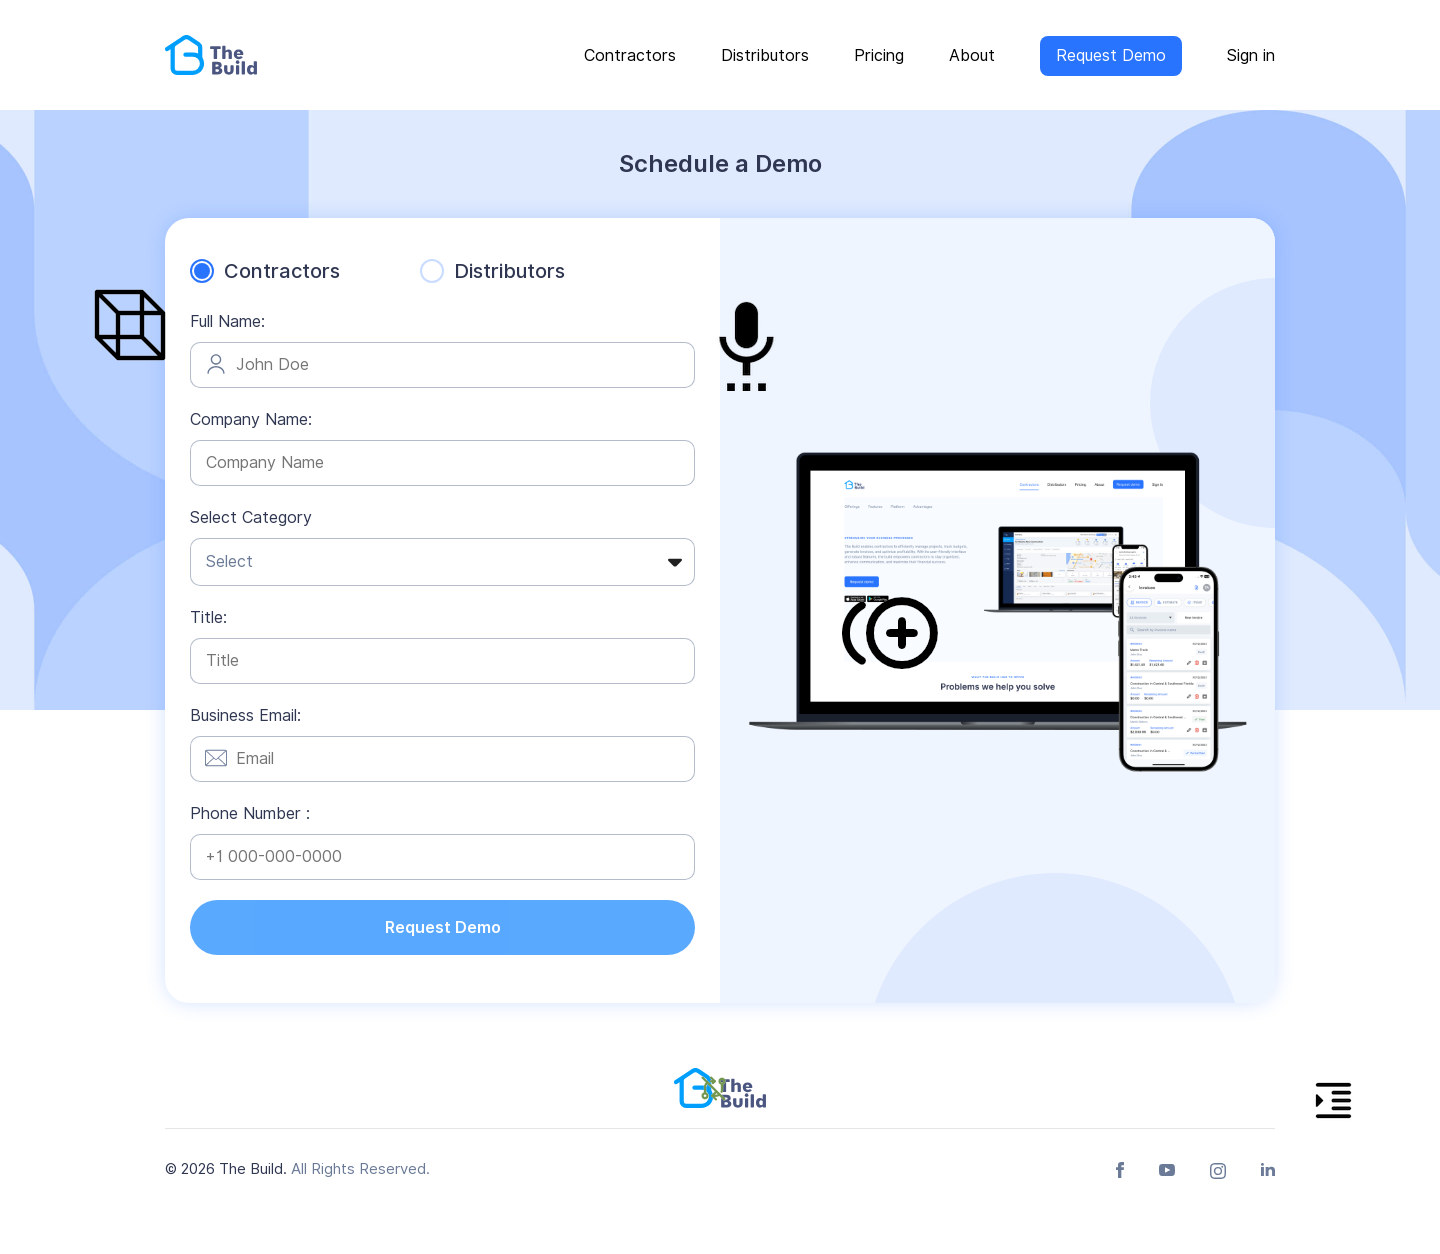  Describe the element at coordinates (746, 344) in the screenshot. I see `access voice input settings` at that location.